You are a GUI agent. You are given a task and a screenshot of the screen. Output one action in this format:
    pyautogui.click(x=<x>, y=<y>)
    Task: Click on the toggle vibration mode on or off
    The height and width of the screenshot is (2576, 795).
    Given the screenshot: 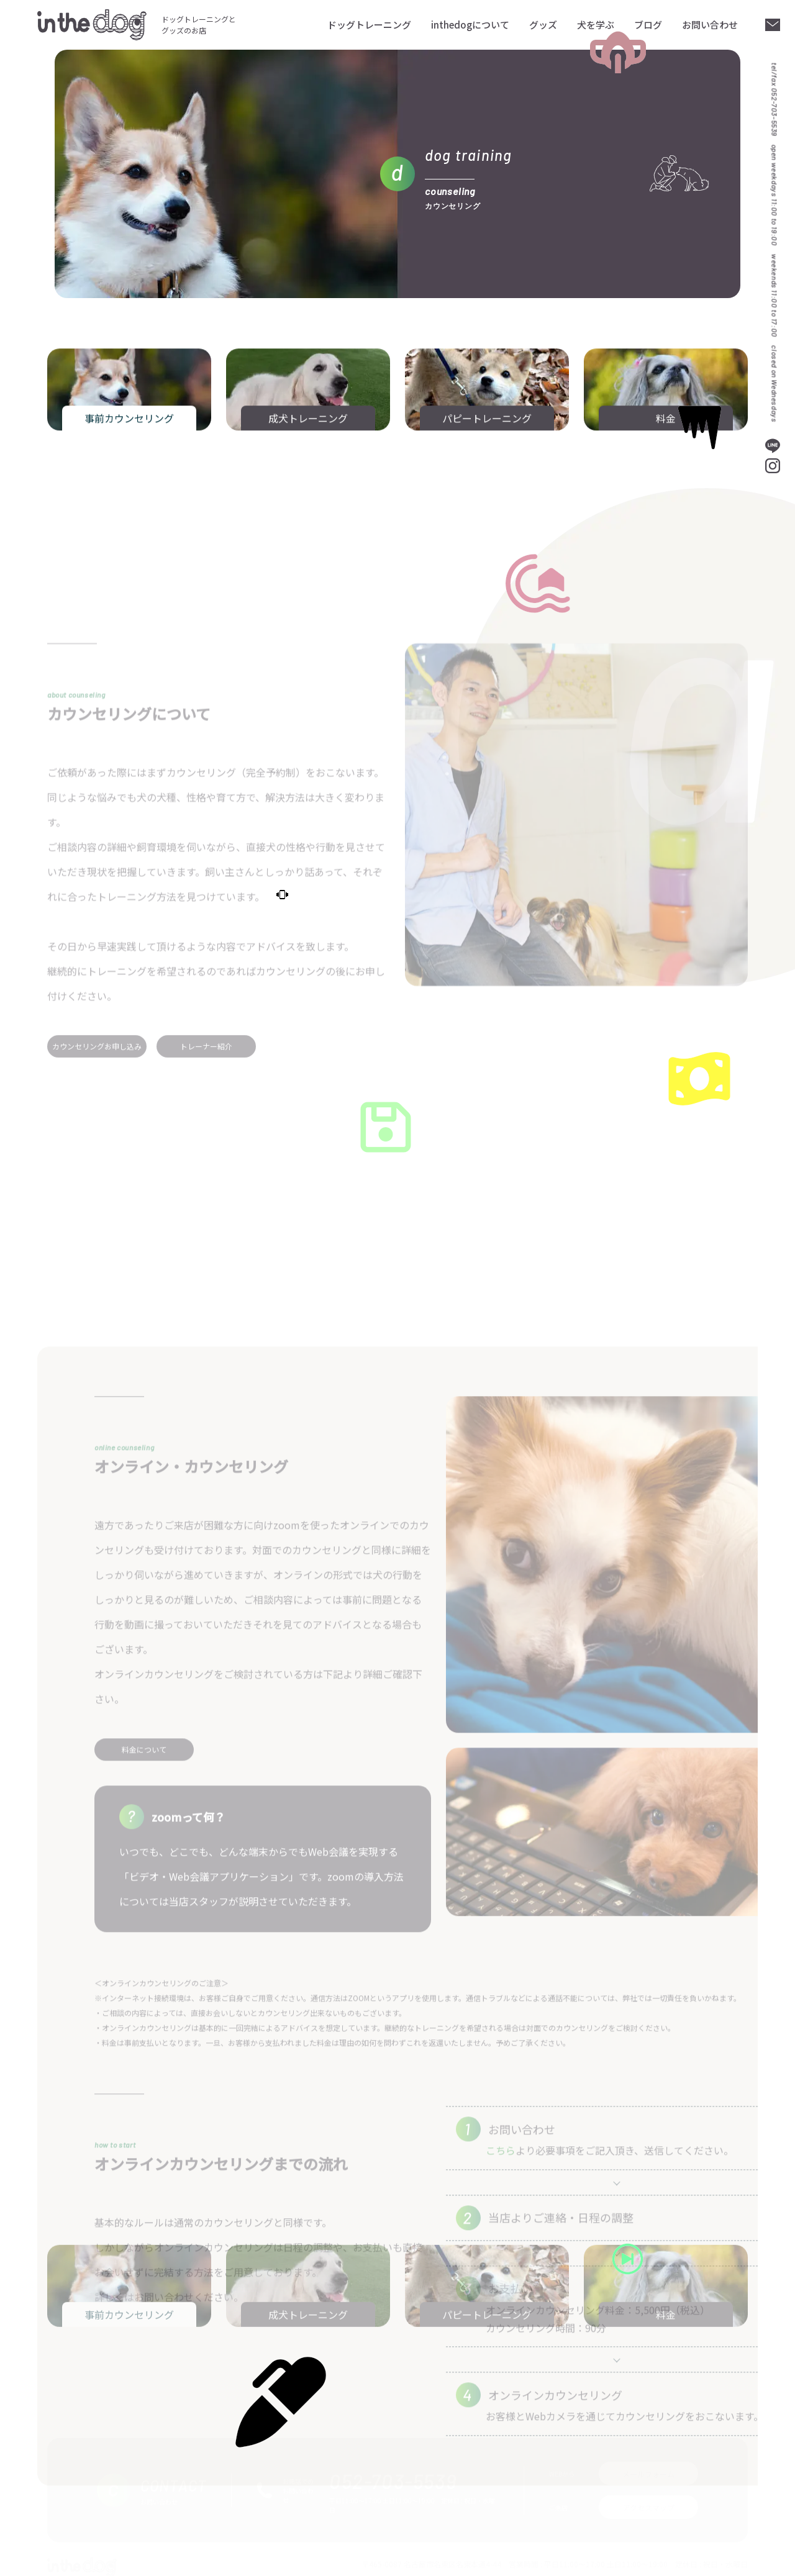 What is the action you would take?
    pyautogui.click(x=282, y=894)
    